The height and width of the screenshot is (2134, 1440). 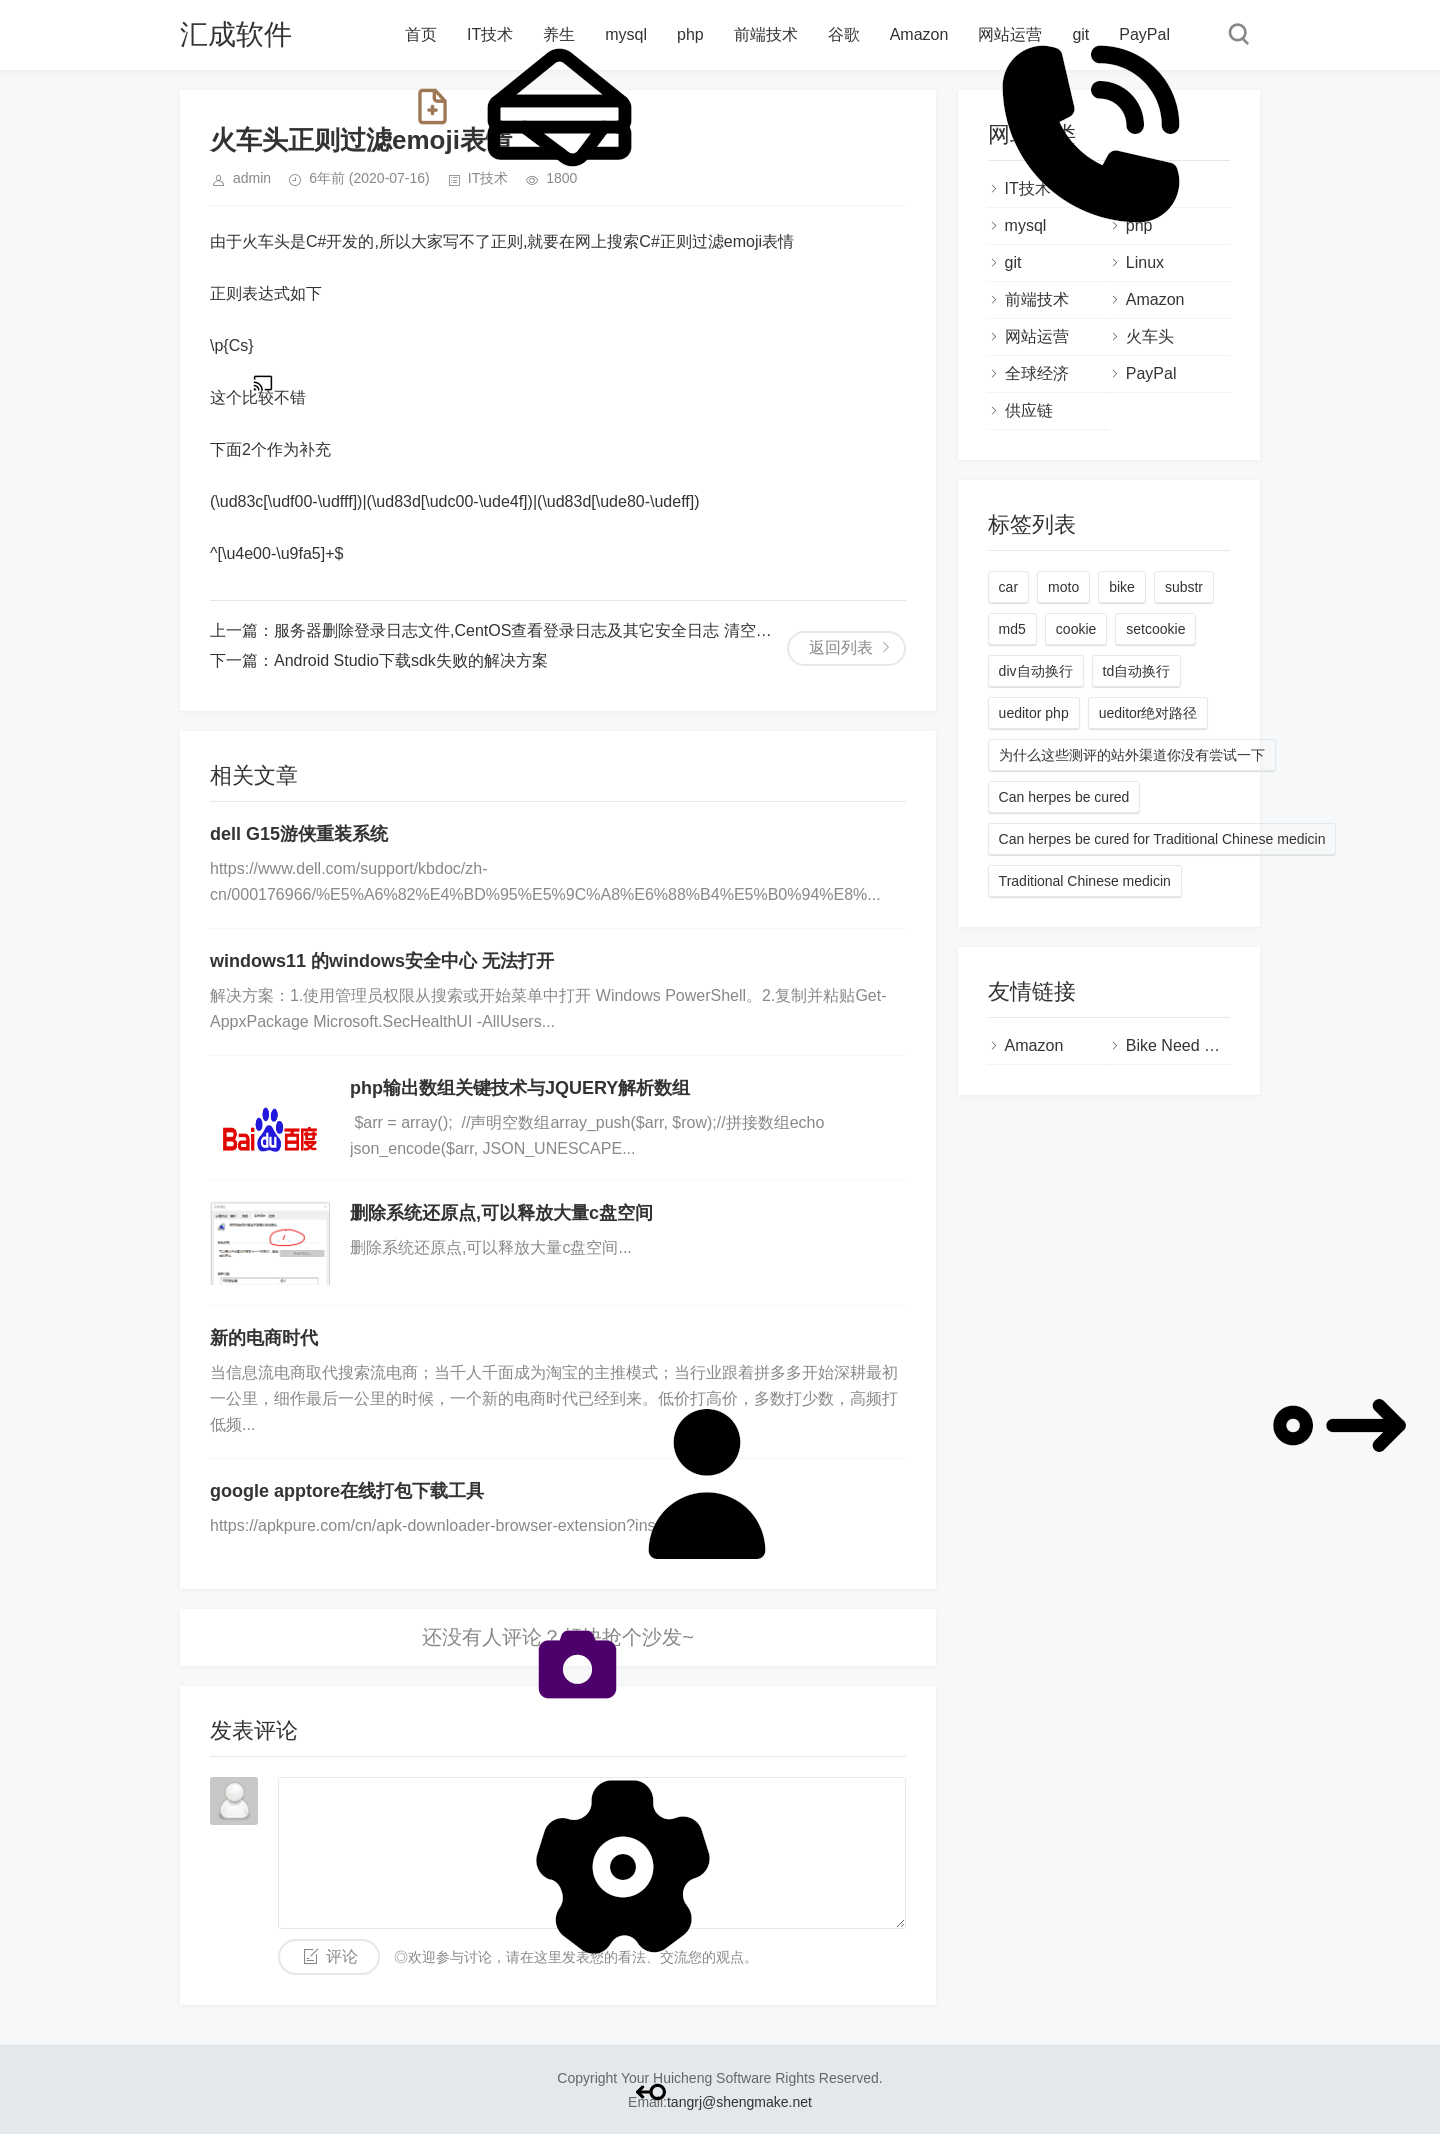 I want to click on move item to the right, so click(x=1339, y=1425).